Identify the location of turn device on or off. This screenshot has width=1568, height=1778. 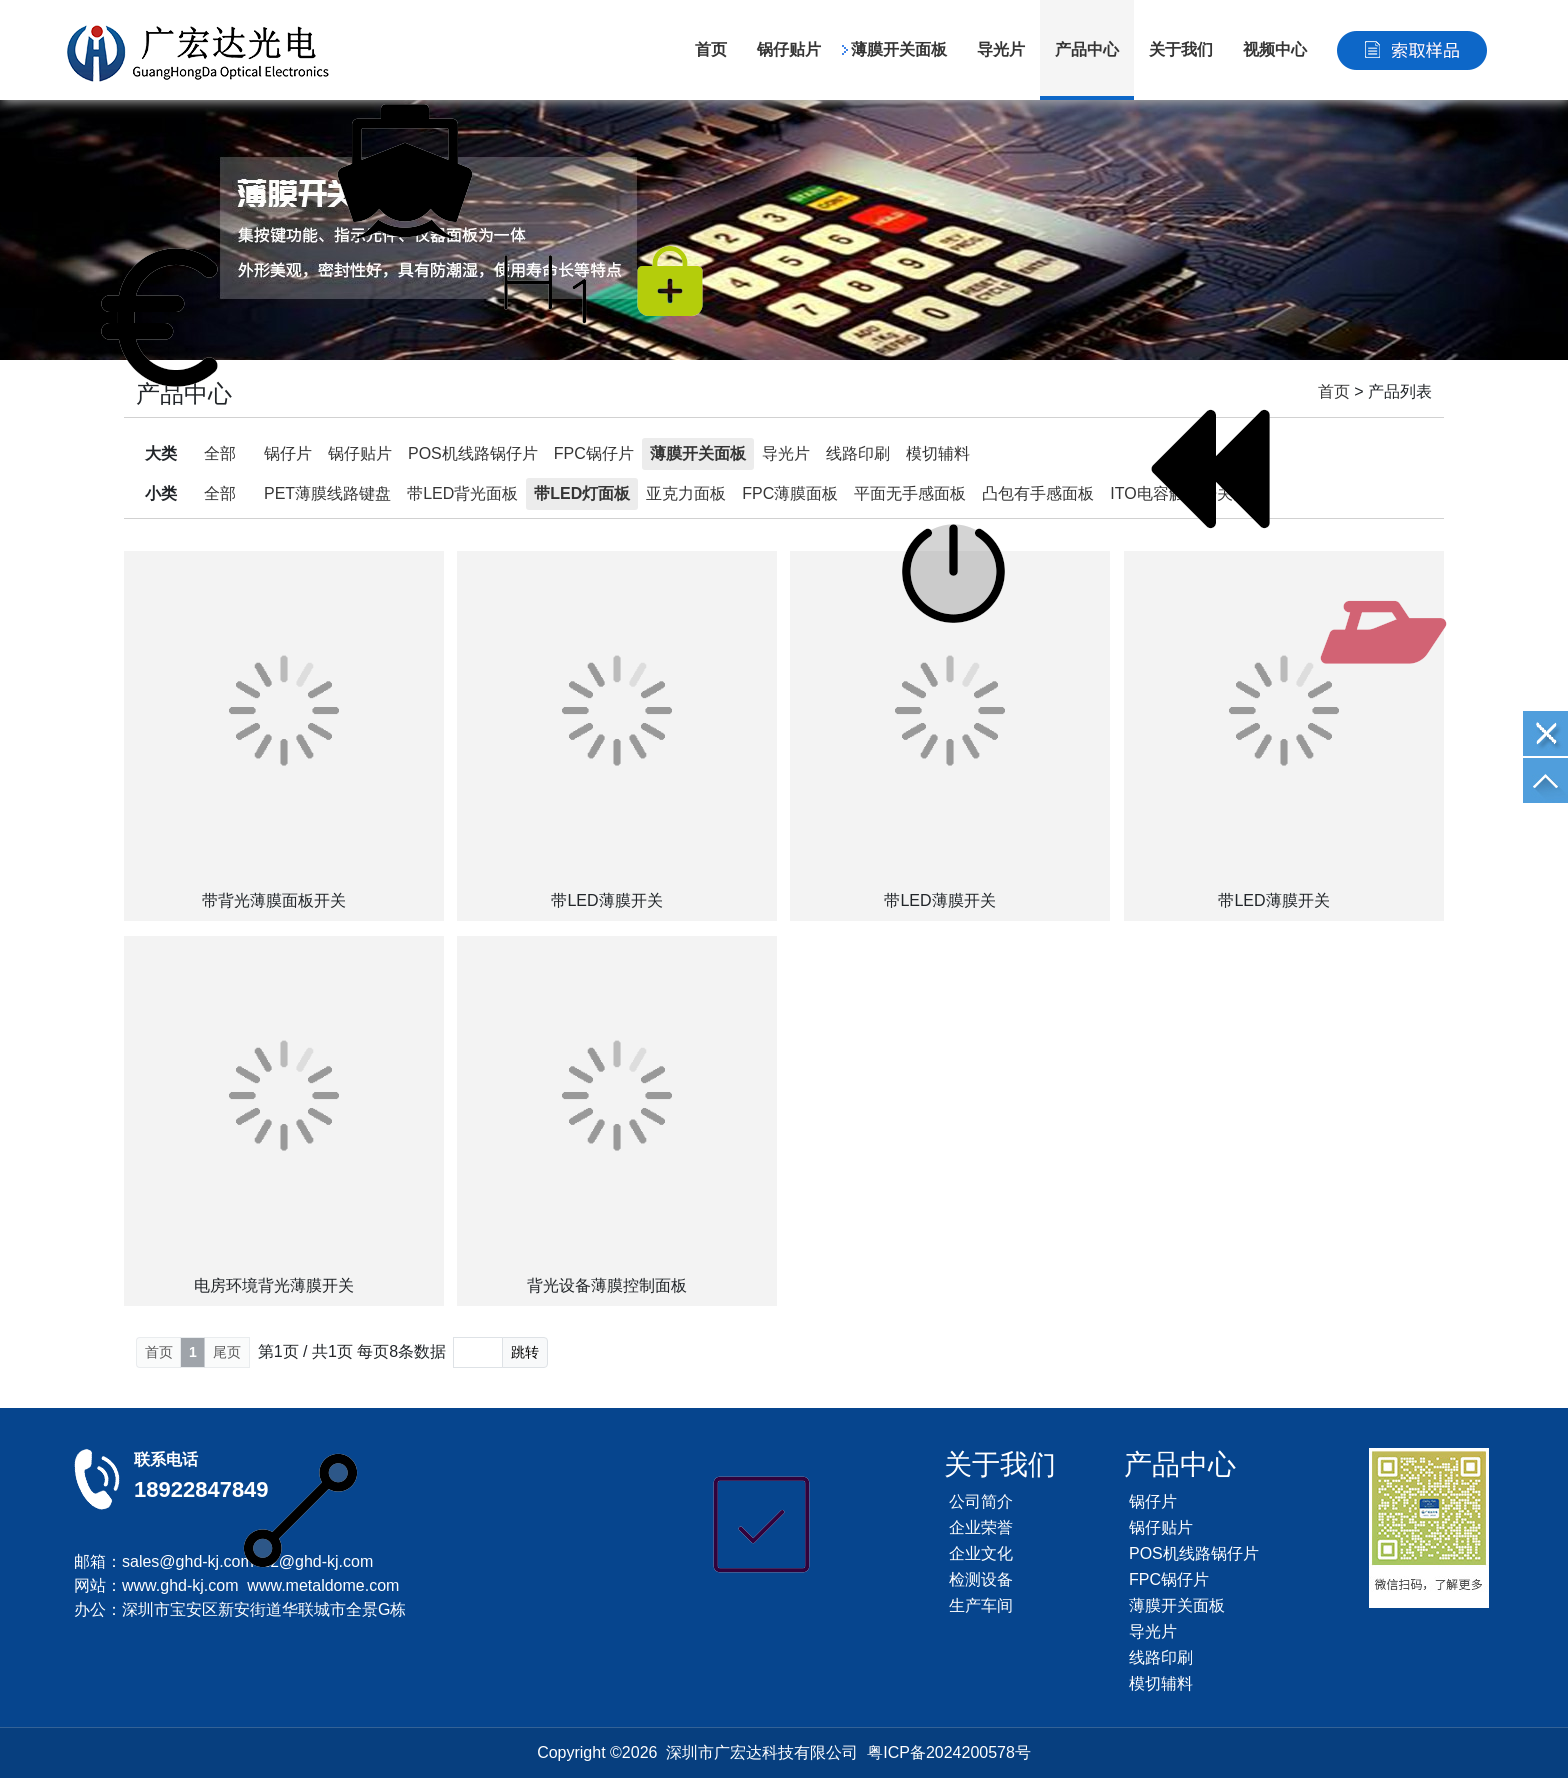
(953, 571).